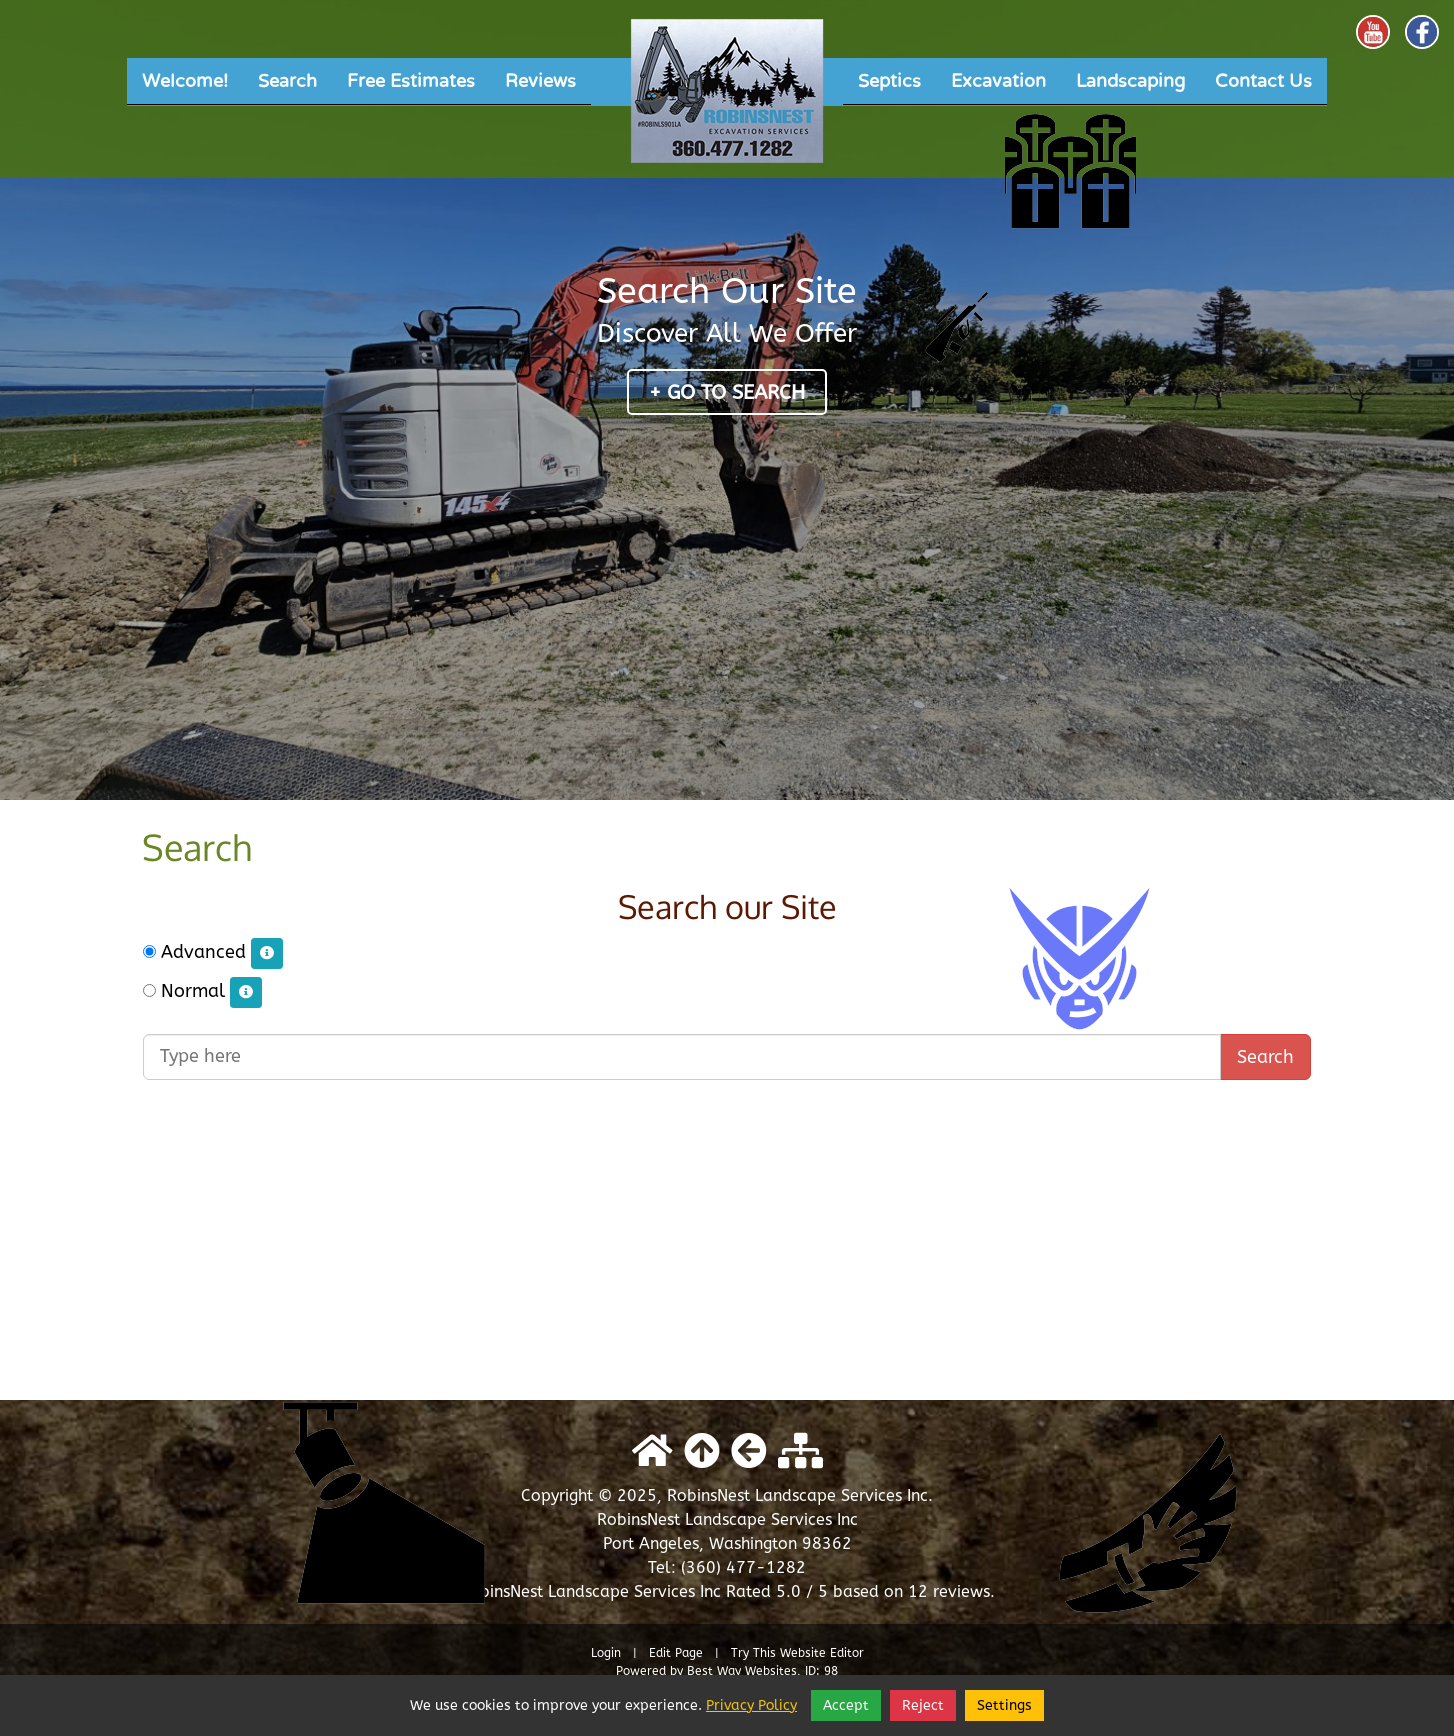  I want to click on mythical or fantasy character ability, so click(1148, 1523).